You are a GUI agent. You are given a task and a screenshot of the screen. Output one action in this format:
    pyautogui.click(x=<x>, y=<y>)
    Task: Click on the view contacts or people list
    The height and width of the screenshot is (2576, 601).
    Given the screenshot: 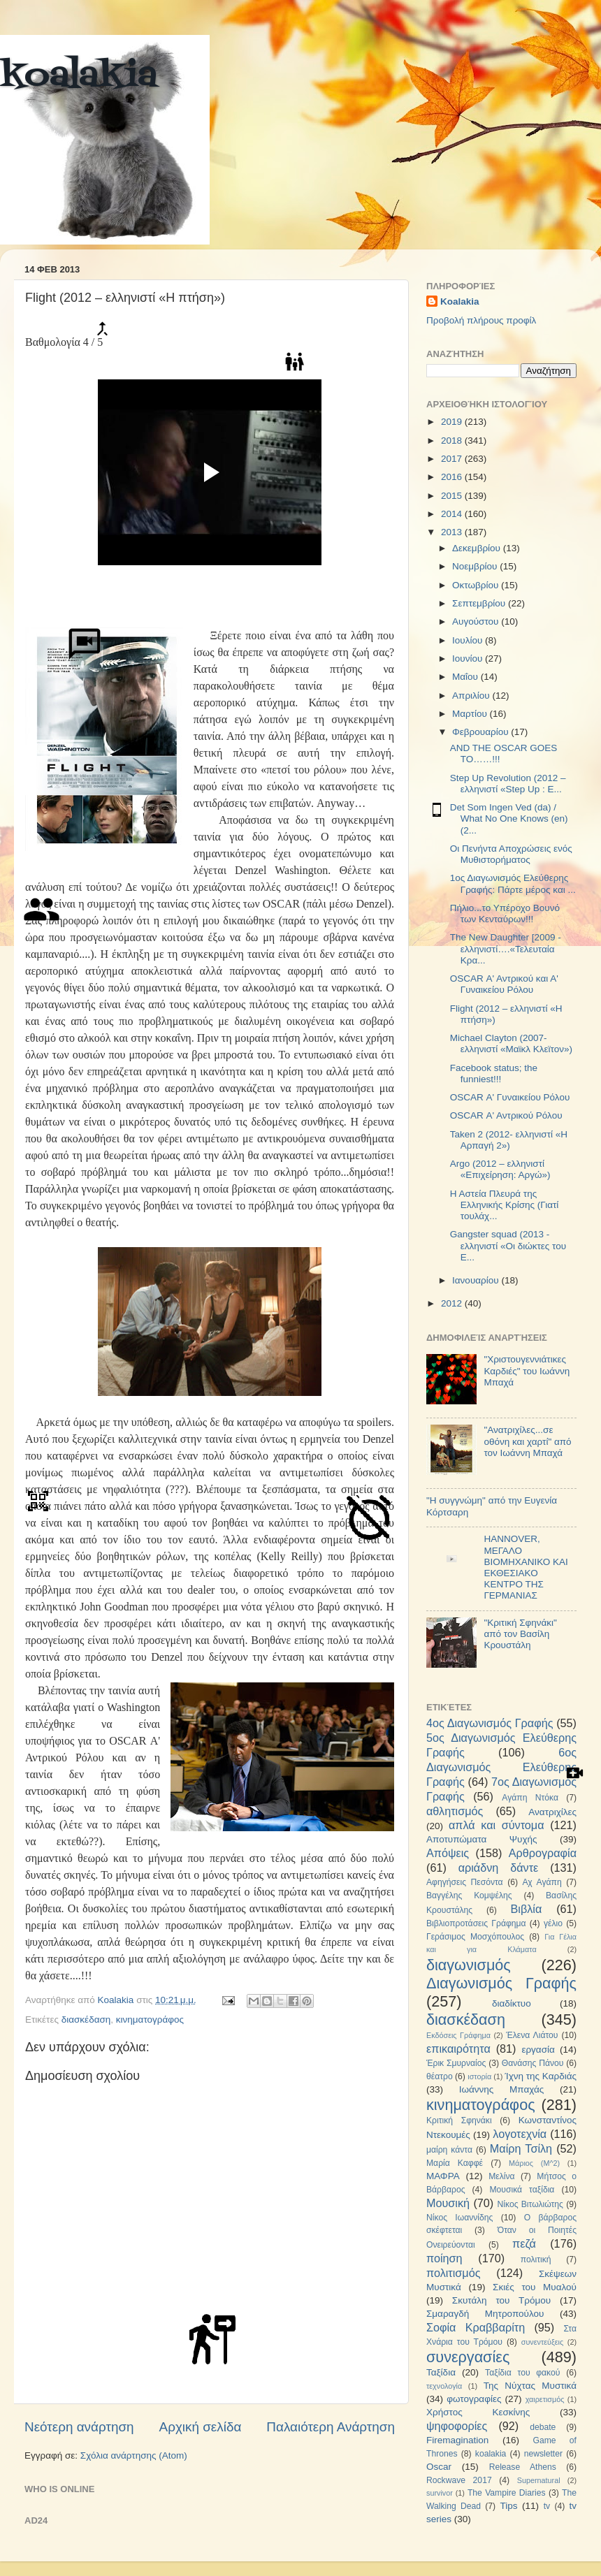 What is the action you would take?
    pyautogui.click(x=41, y=909)
    